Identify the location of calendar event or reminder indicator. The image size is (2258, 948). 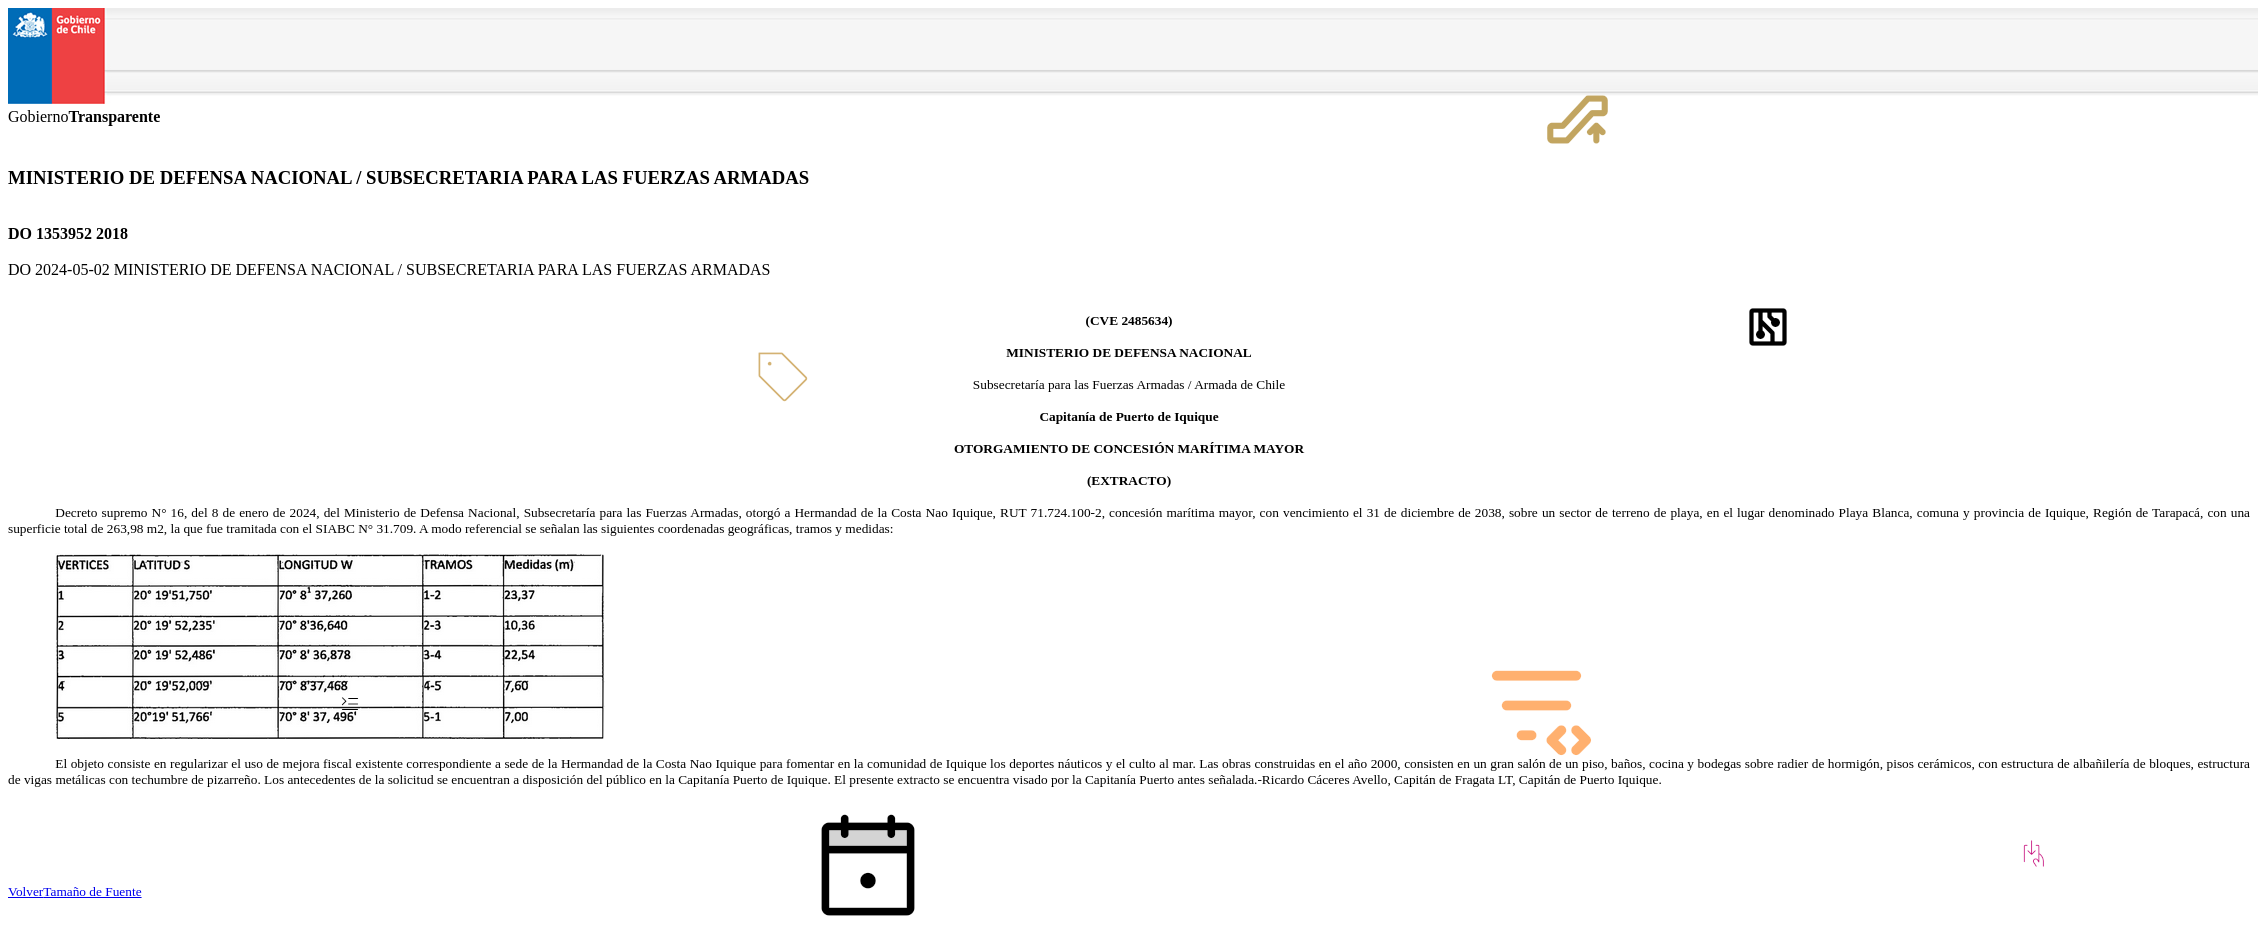
(868, 869).